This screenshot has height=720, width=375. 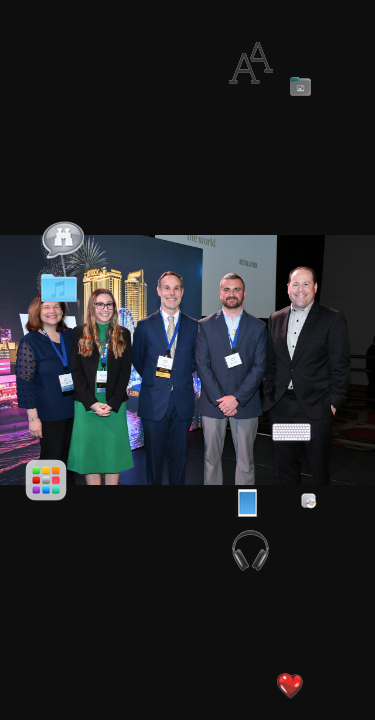 I want to click on connect bluetooth headphones, so click(x=250, y=550).